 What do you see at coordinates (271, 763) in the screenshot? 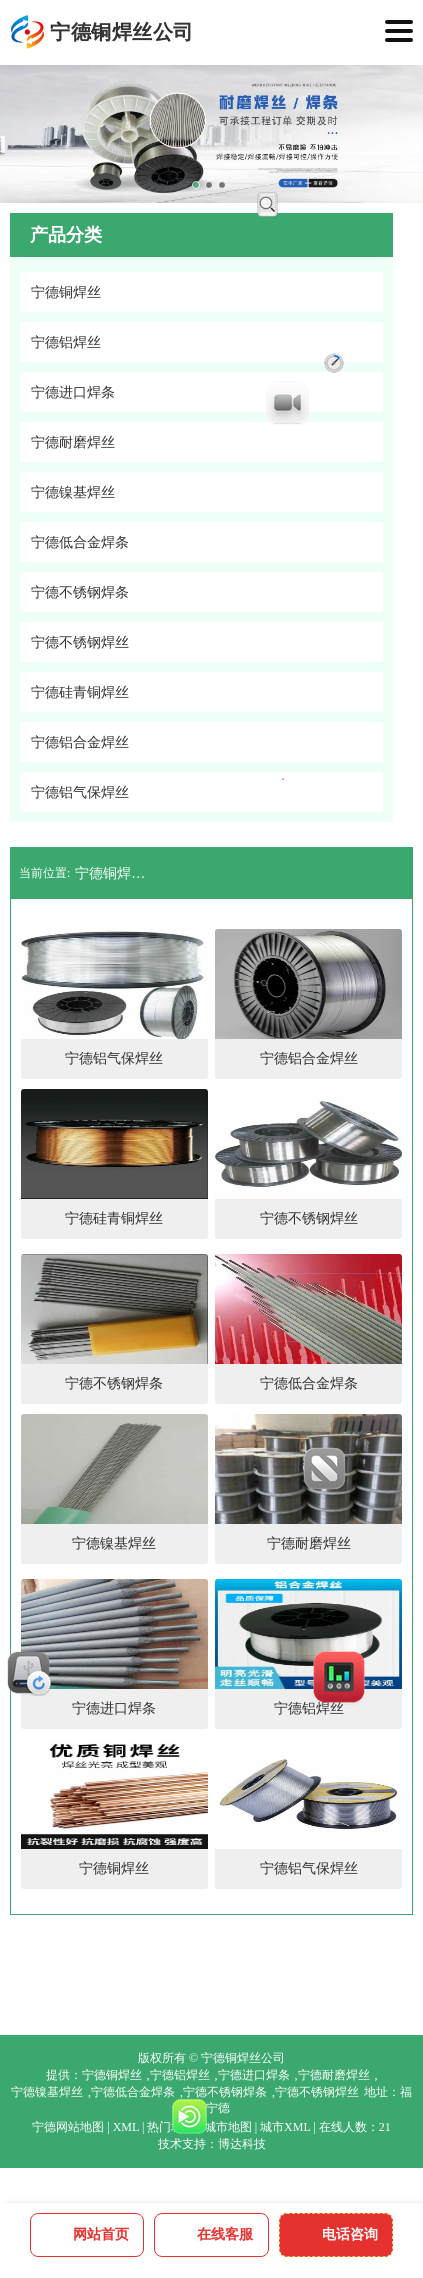
I see `open sound and audio preferences` at bounding box center [271, 763].